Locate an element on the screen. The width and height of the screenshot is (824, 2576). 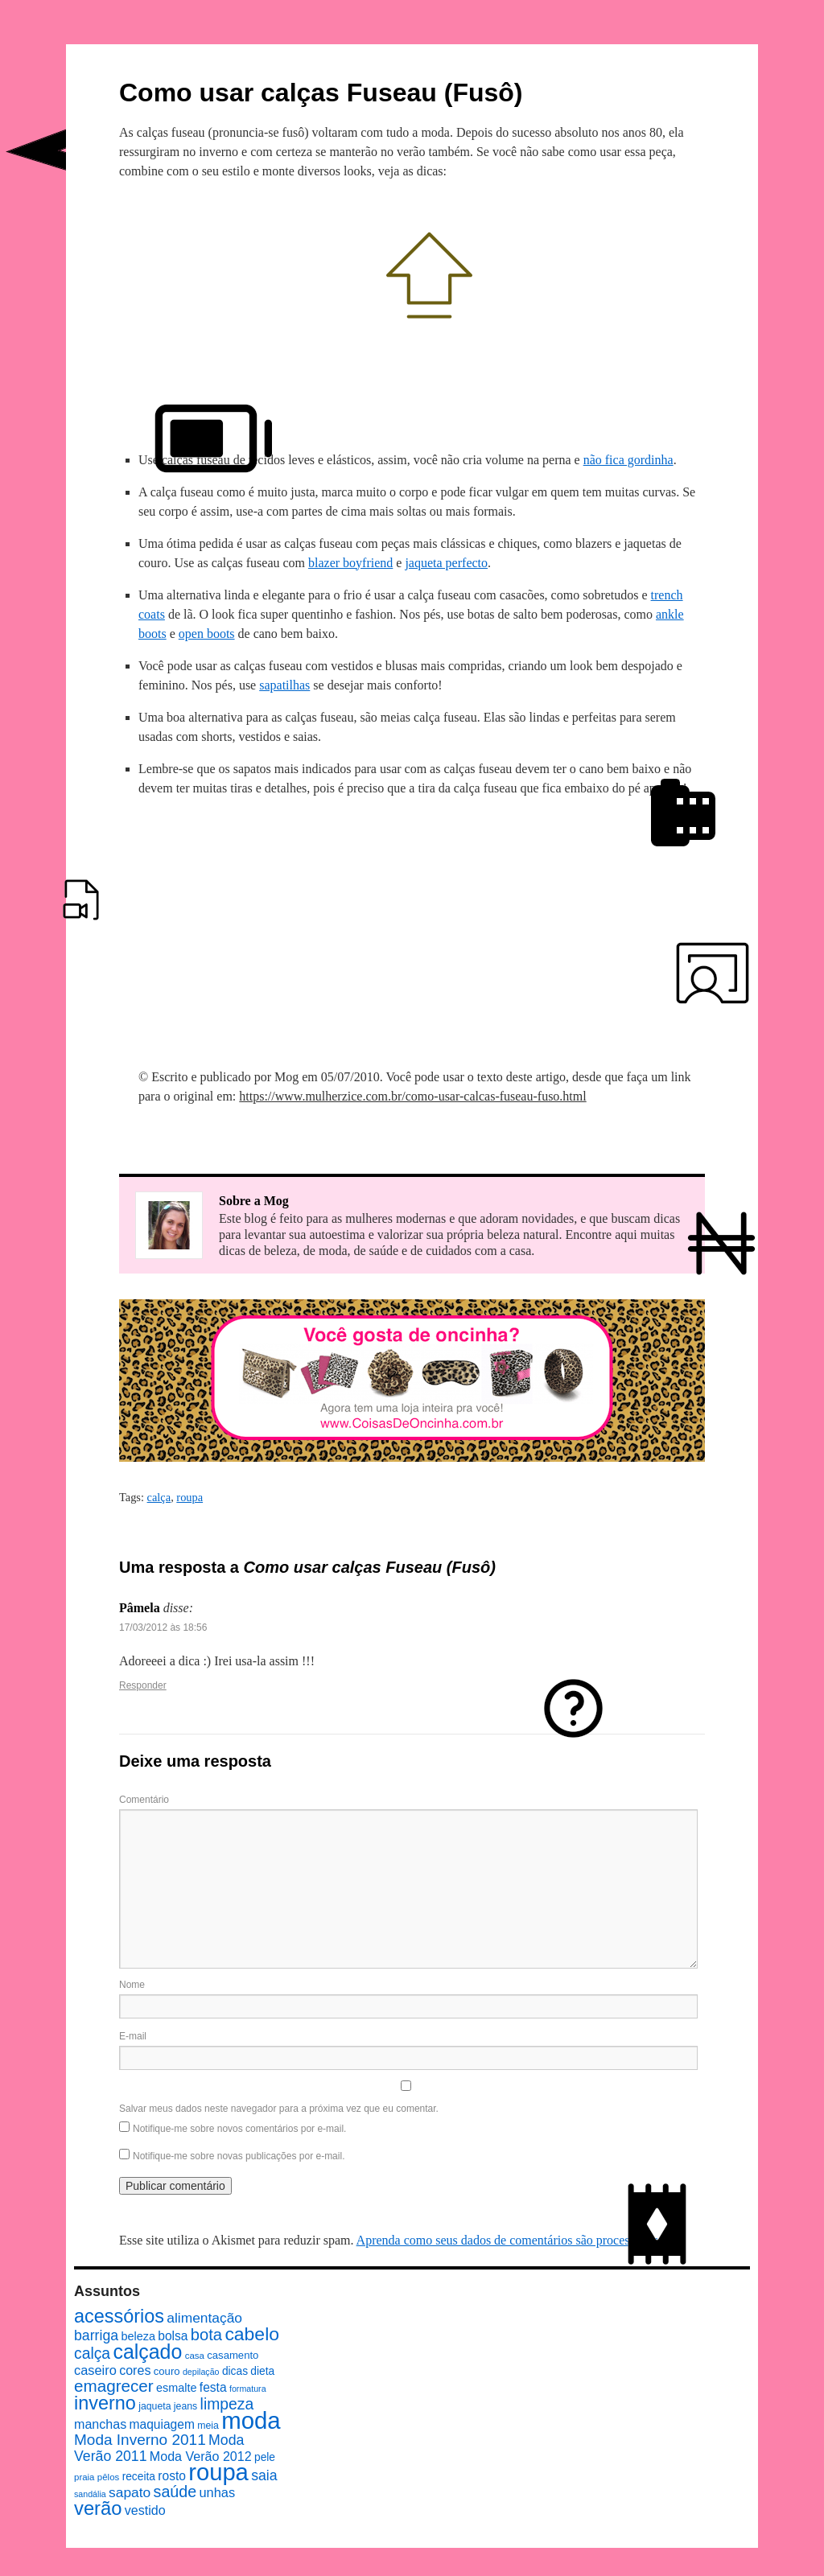
indicates battery is at high charge level is located at coordinates (212, 438).